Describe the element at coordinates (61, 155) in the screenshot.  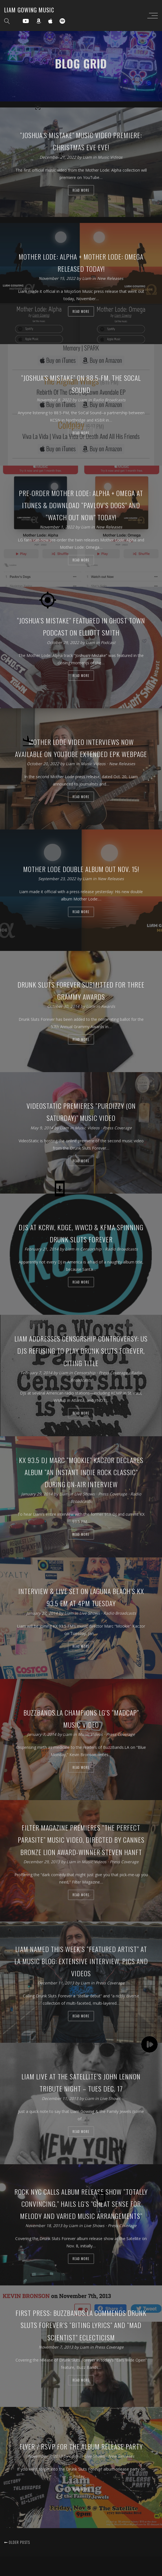
I see `access engineering or technical settings` at that location.